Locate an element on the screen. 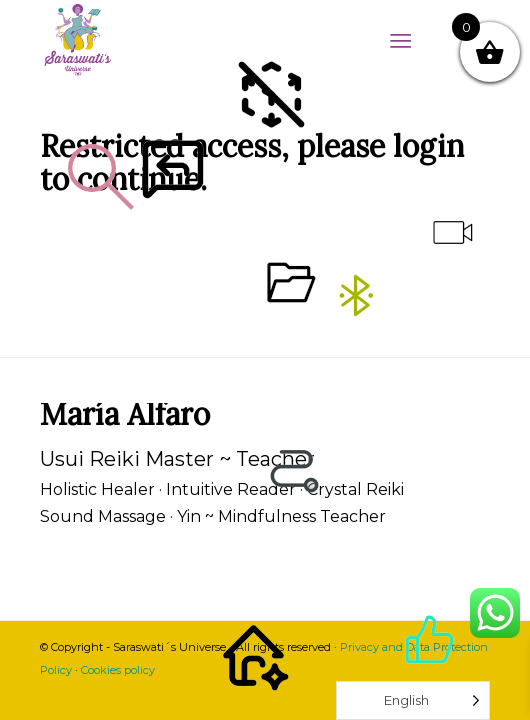 This screenshot has width=530, height=720. 3D object view is disabled is located at coordinates (271, 94).